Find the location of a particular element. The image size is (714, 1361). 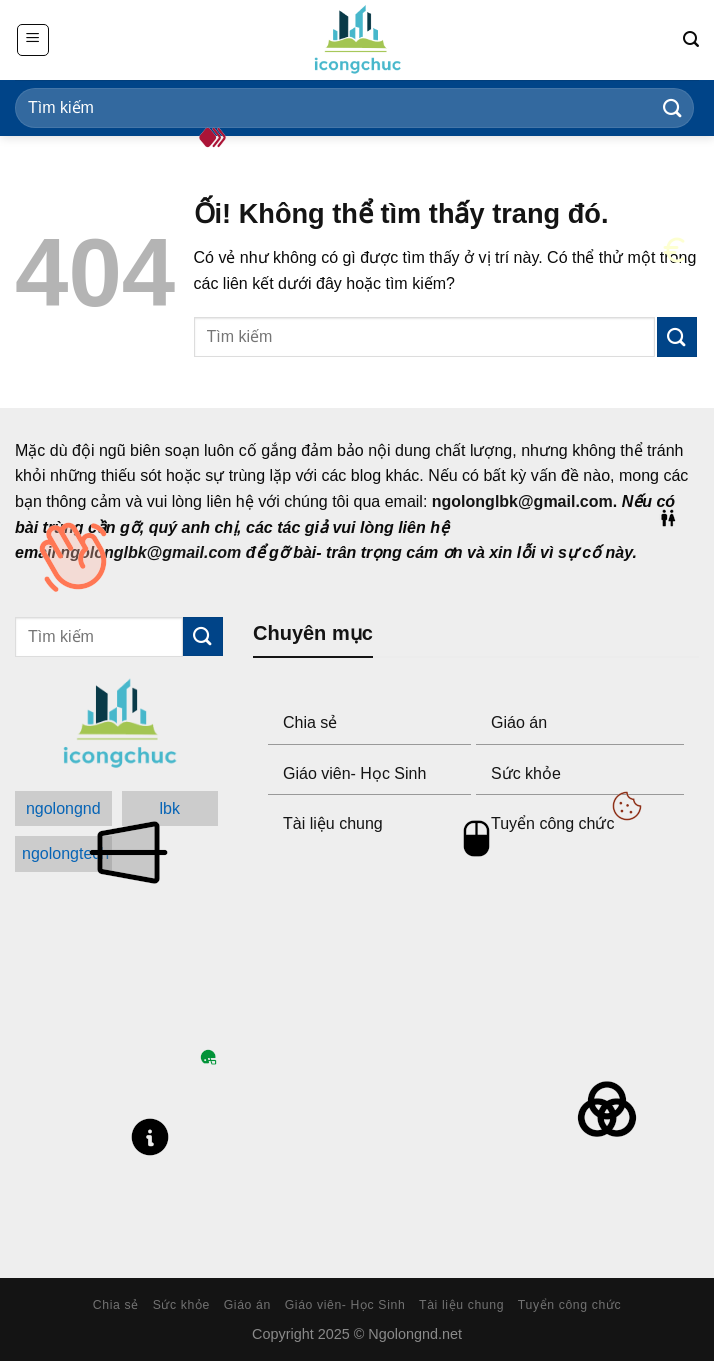

view more information or details is located at coordinates (150, 1137).